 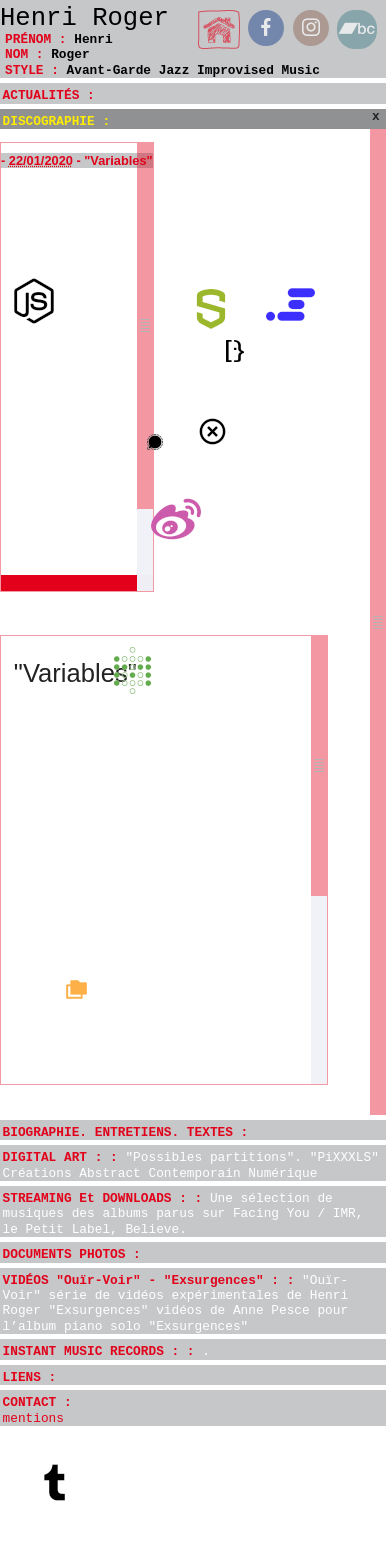 I want to click on super user community logo, so click(x=235, y=351).